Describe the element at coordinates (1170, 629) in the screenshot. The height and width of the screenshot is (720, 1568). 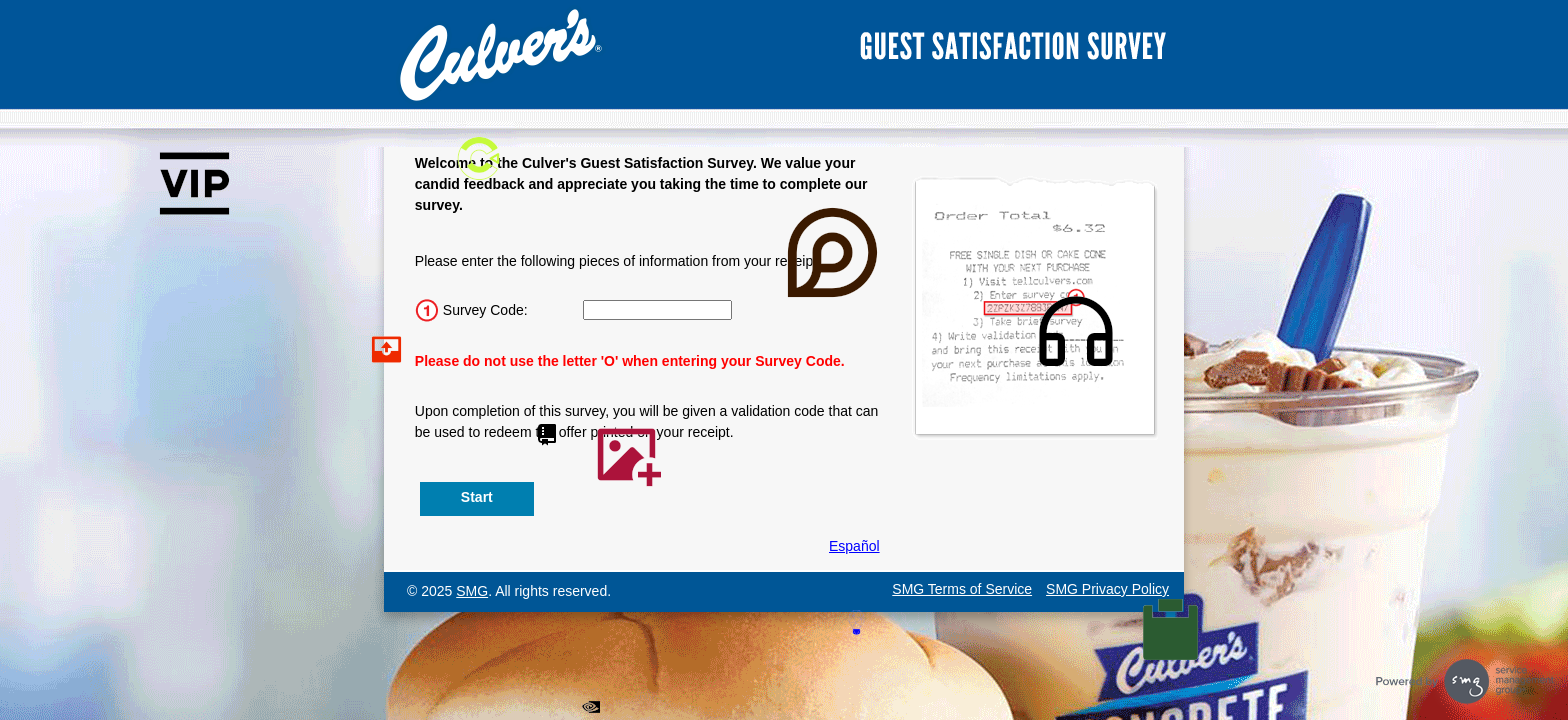
I see `copy content to clipboard` at that location.